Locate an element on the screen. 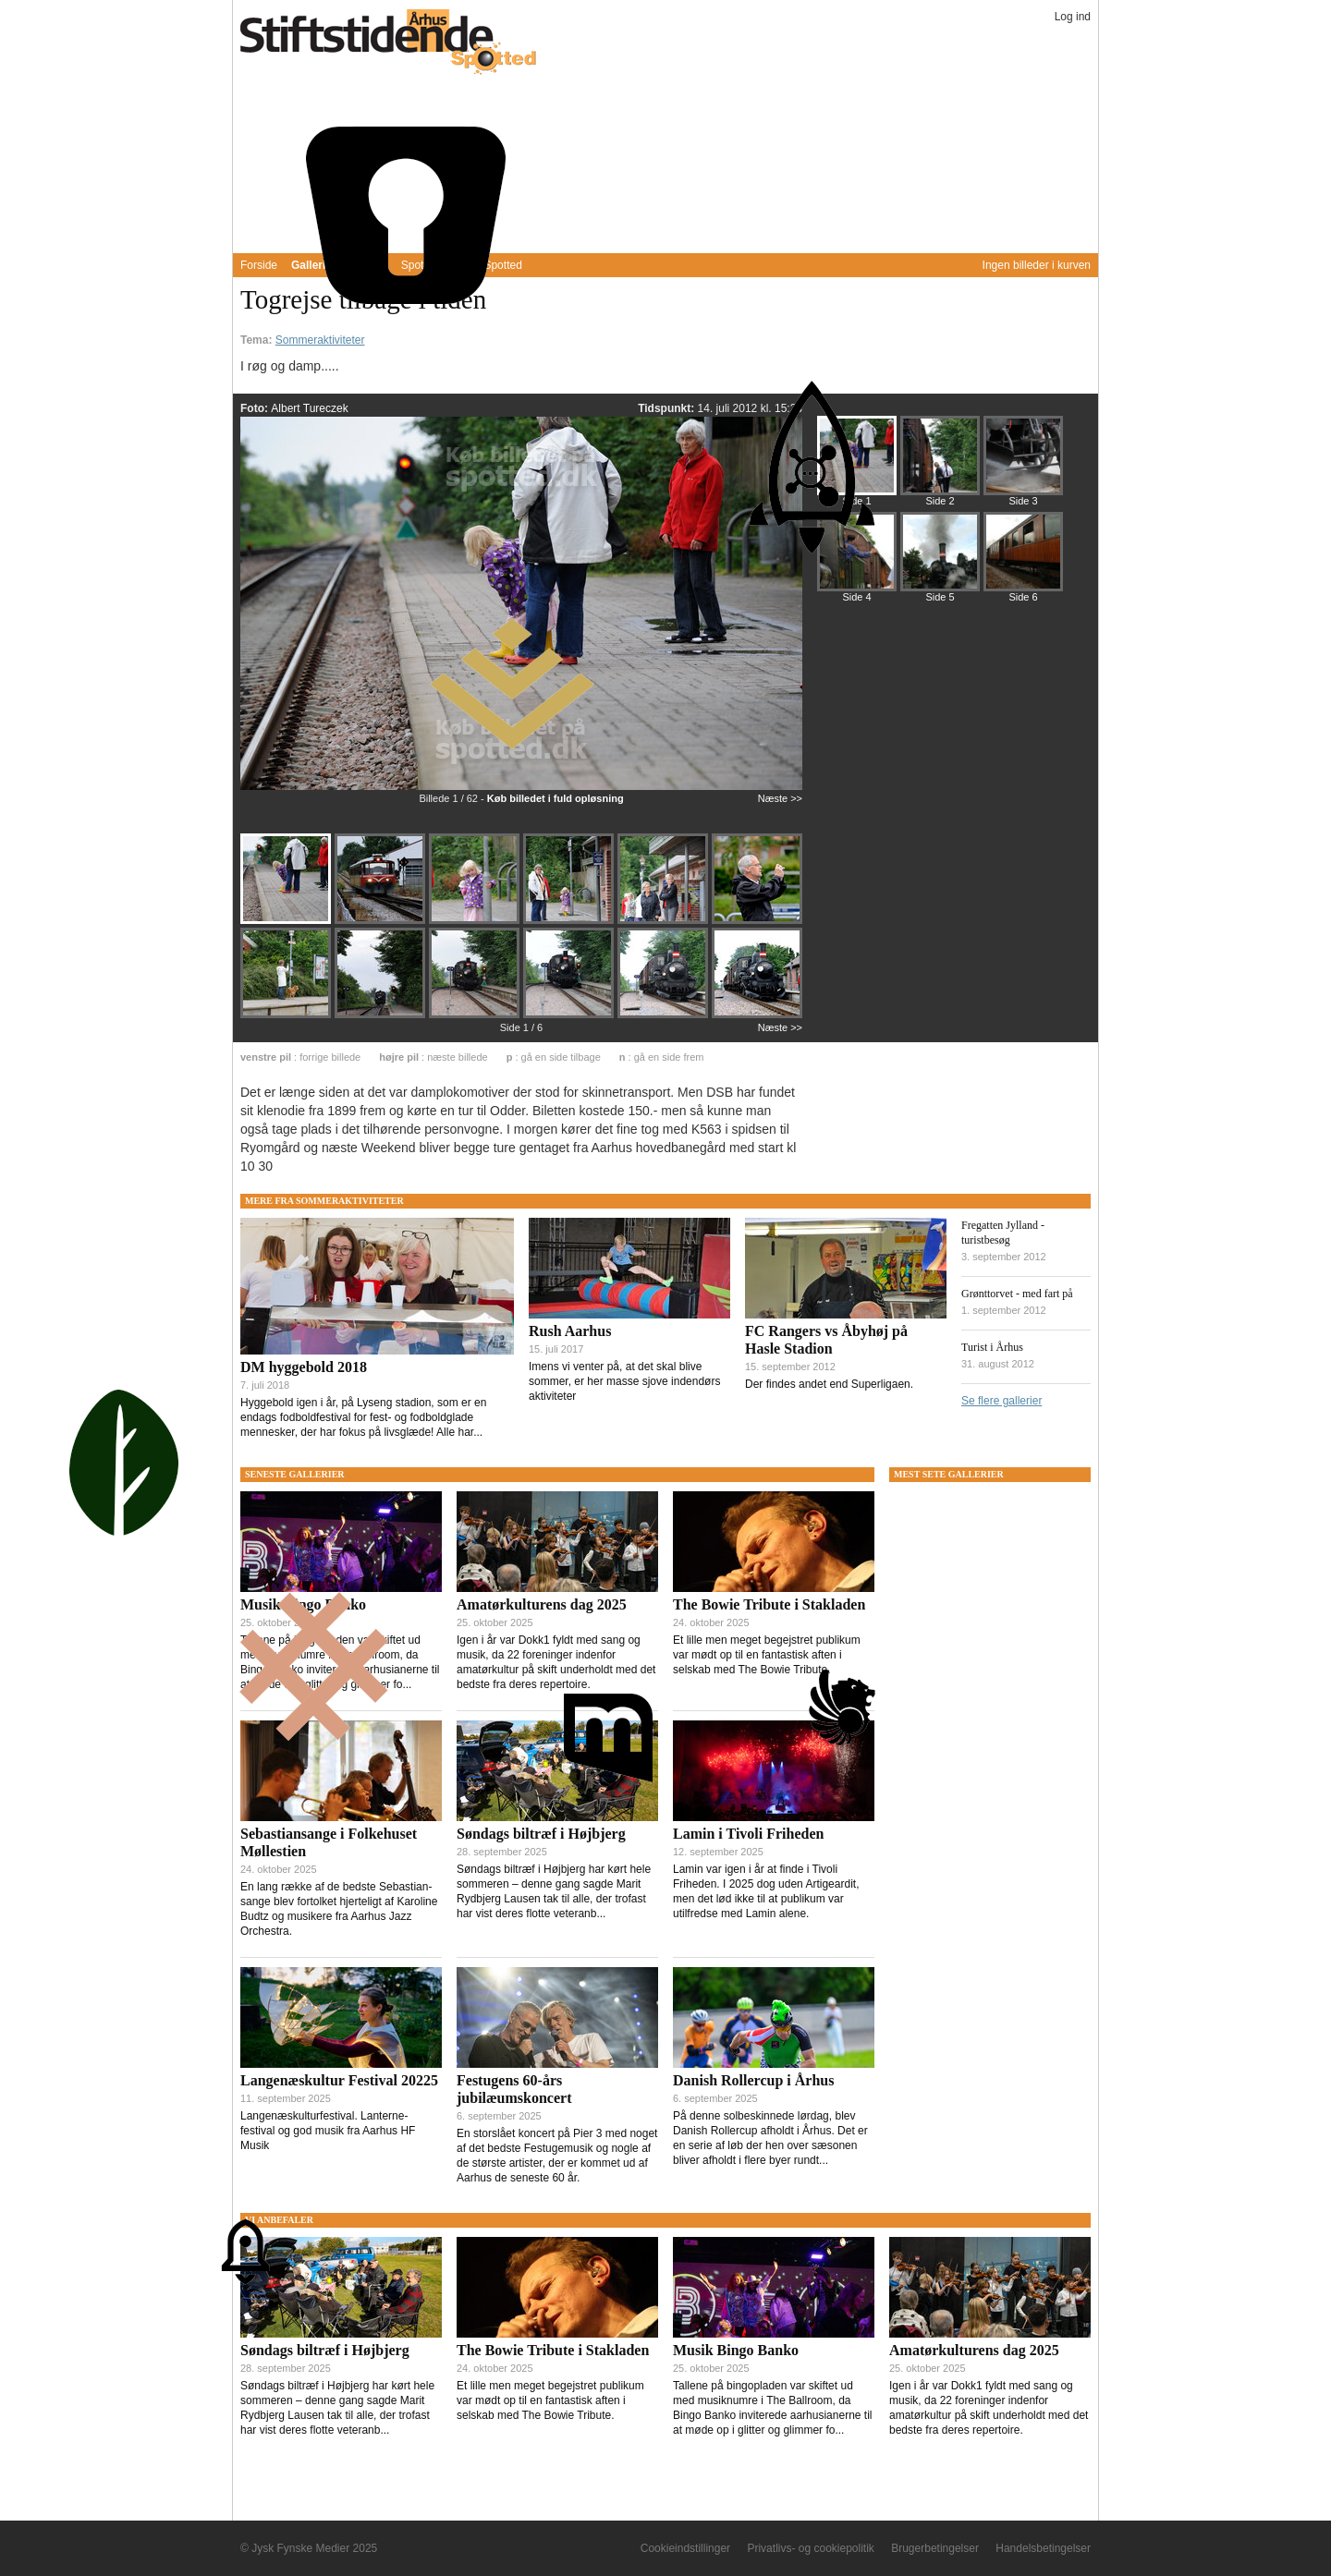 Image resolution: width=1331 pixels, height=2576 pixels. open SimpleX messaging app is located at coordinates (313, 1666).